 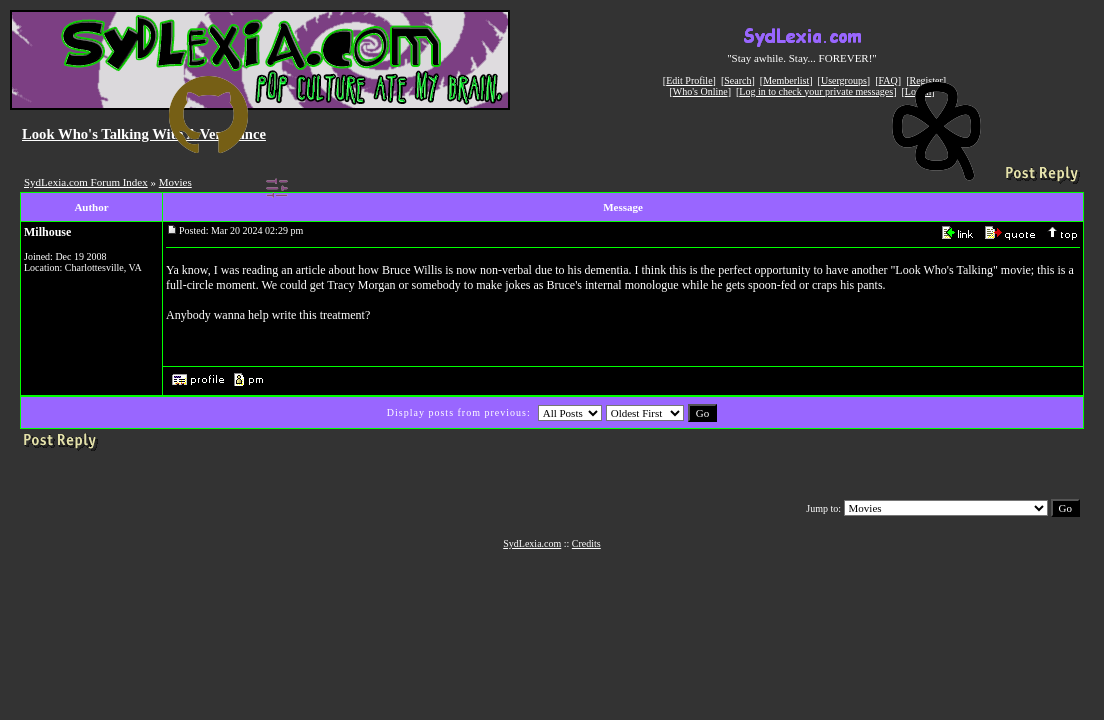 I want to click on view project on github, so click(x=208, y=115).